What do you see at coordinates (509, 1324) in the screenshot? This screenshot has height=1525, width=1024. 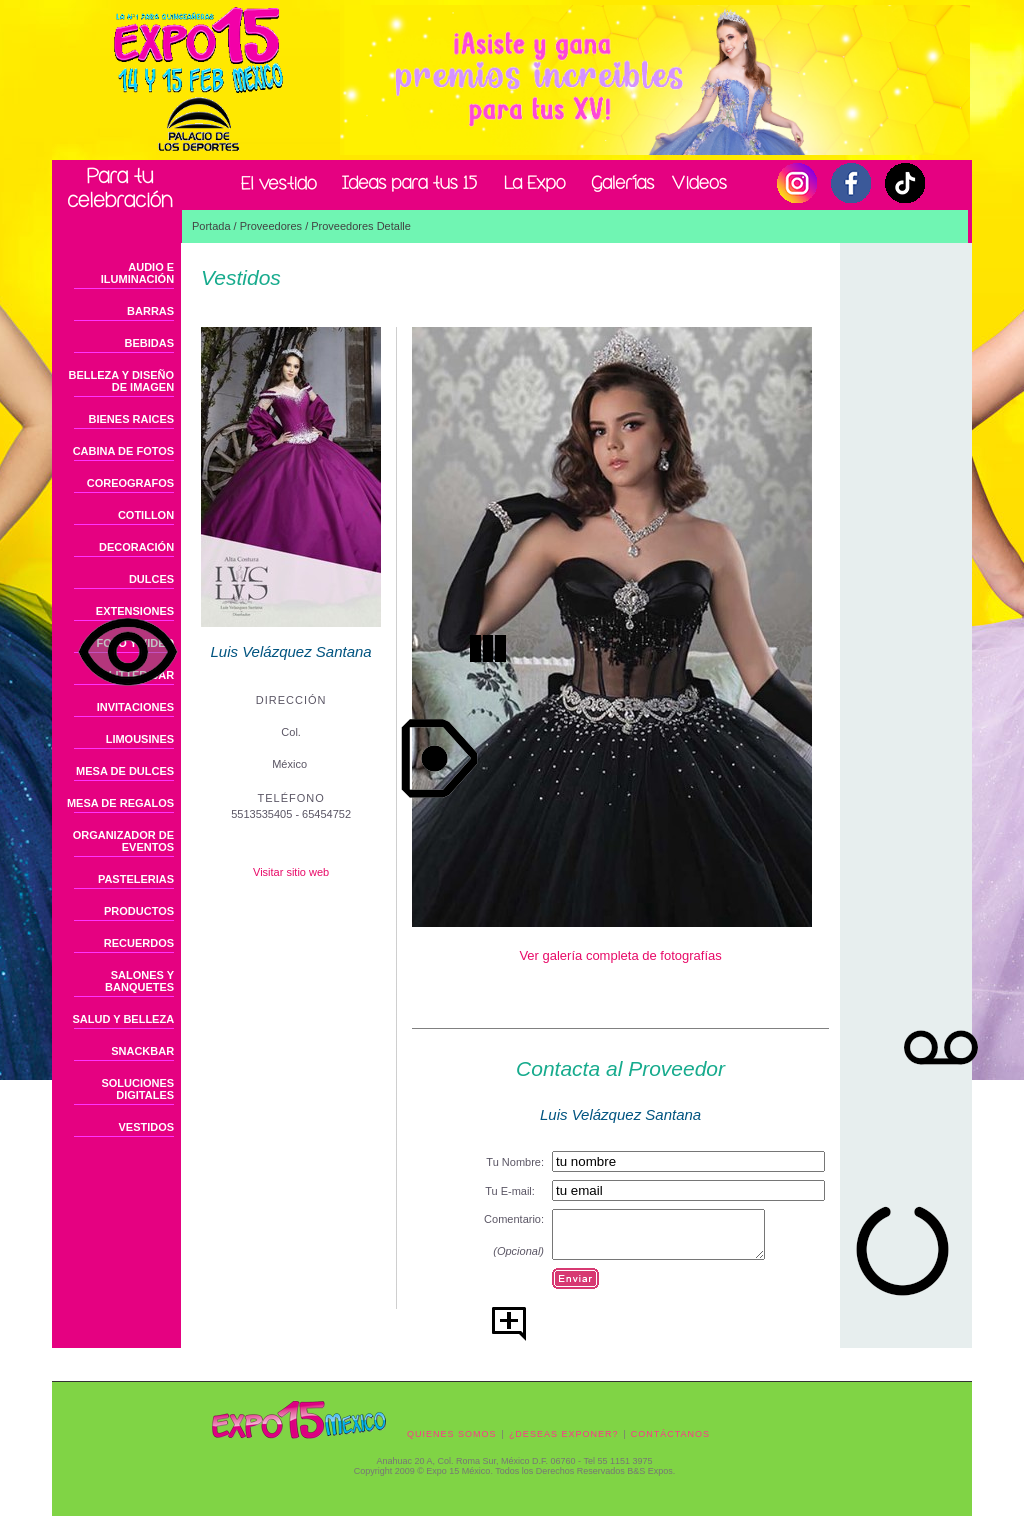 I see `add a new comment` at bounding box center [509, 1324].